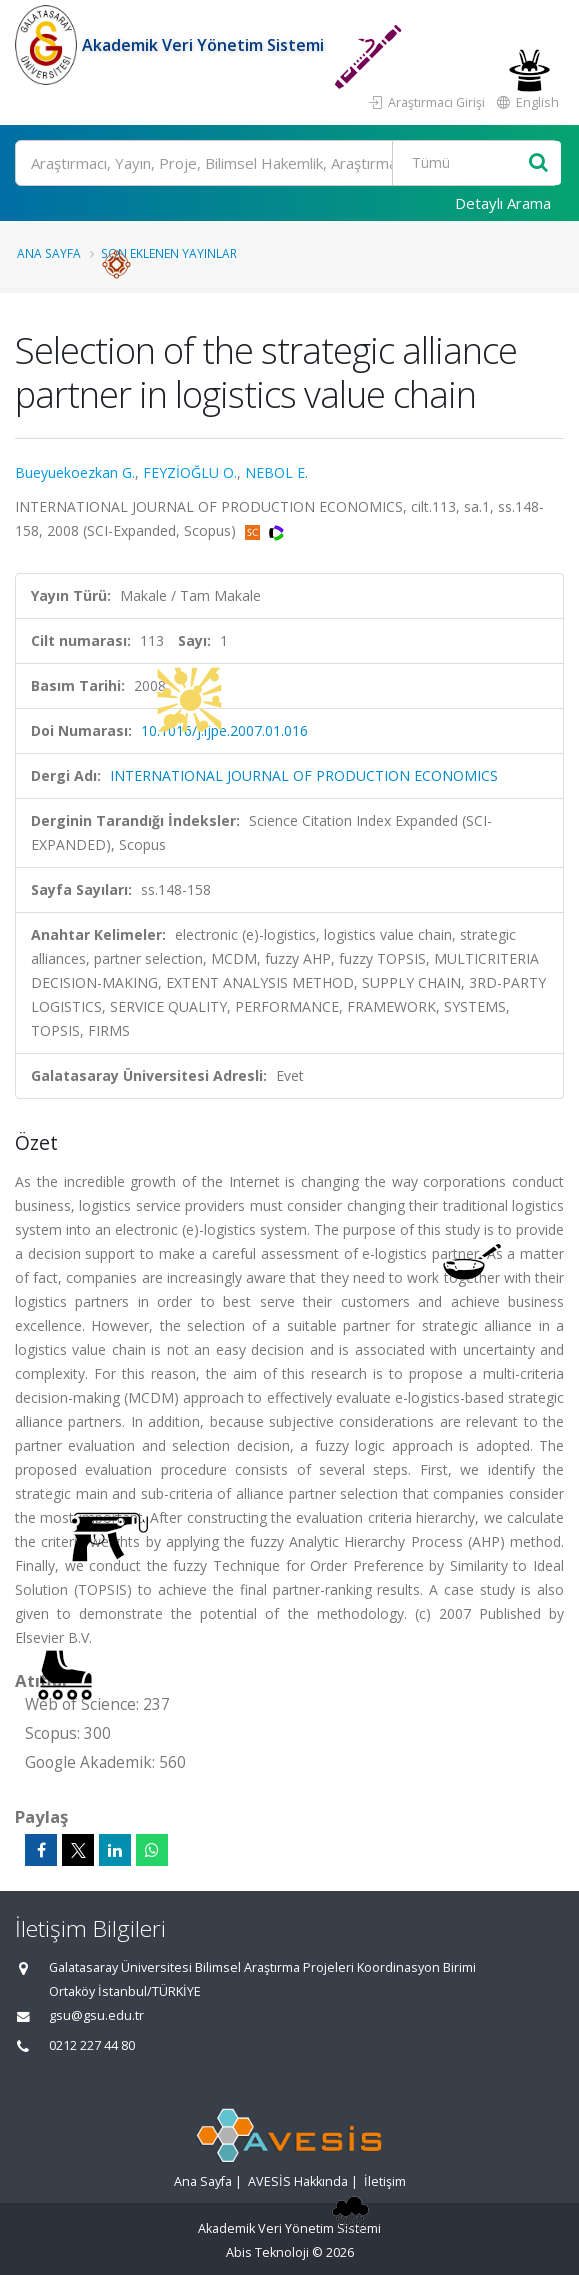 The image size is (579, 2275). What do you see at coordinates (529, 70) in the screenshot?
I see `access magic or special effects features` at bounding box center [529, 70].